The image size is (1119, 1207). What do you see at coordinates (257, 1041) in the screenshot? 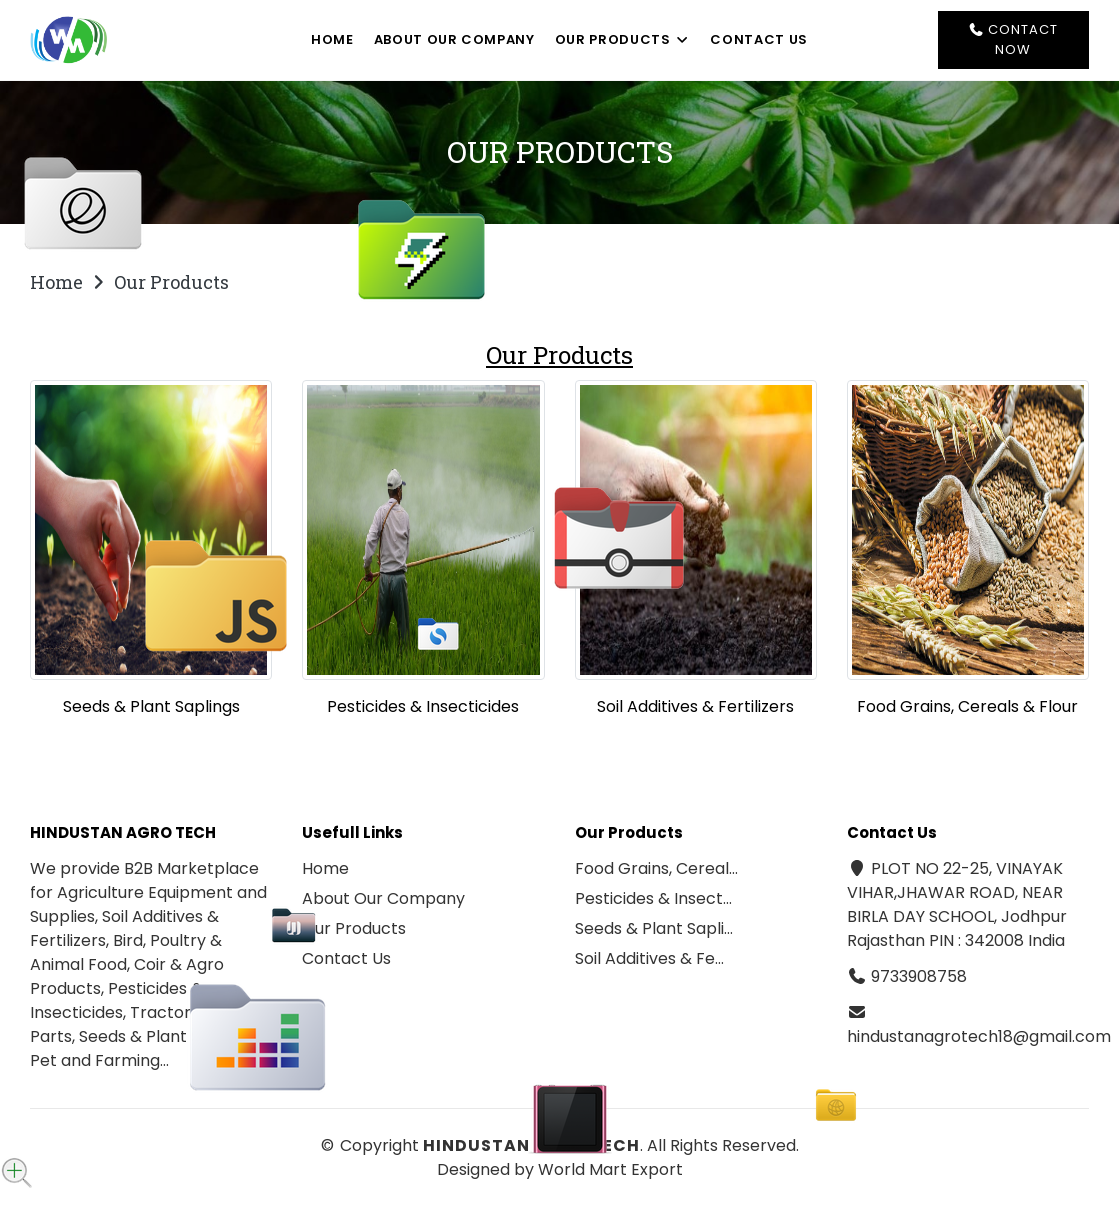
I see `open deezer music folder` at bounding box center [257, 1041].